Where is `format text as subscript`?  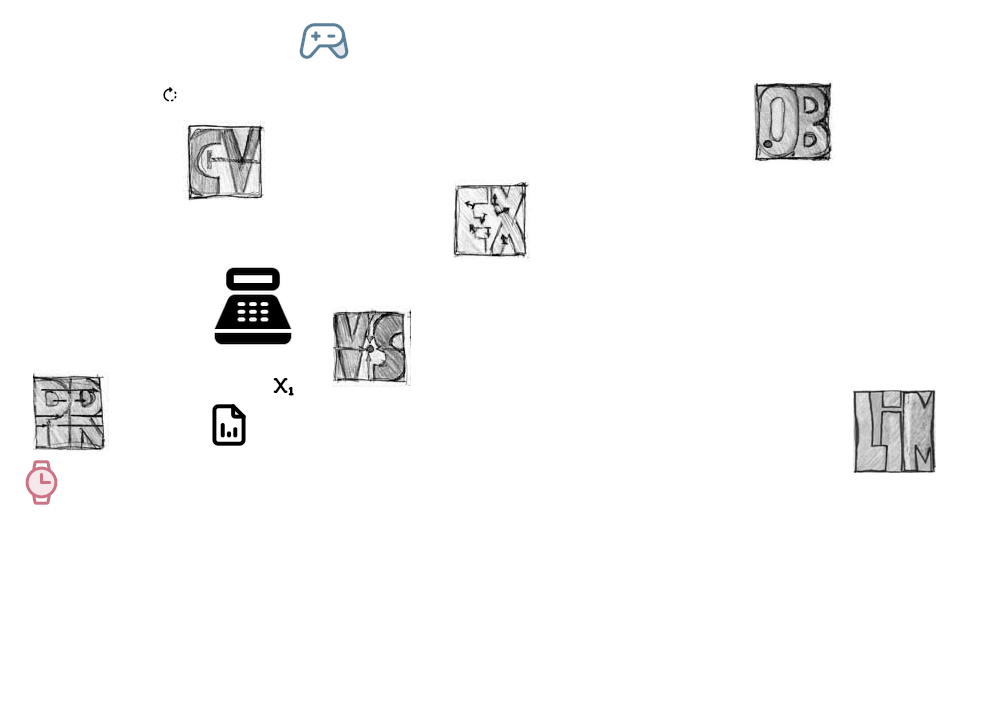
format text as subscript is located at coordinates (282, 385).